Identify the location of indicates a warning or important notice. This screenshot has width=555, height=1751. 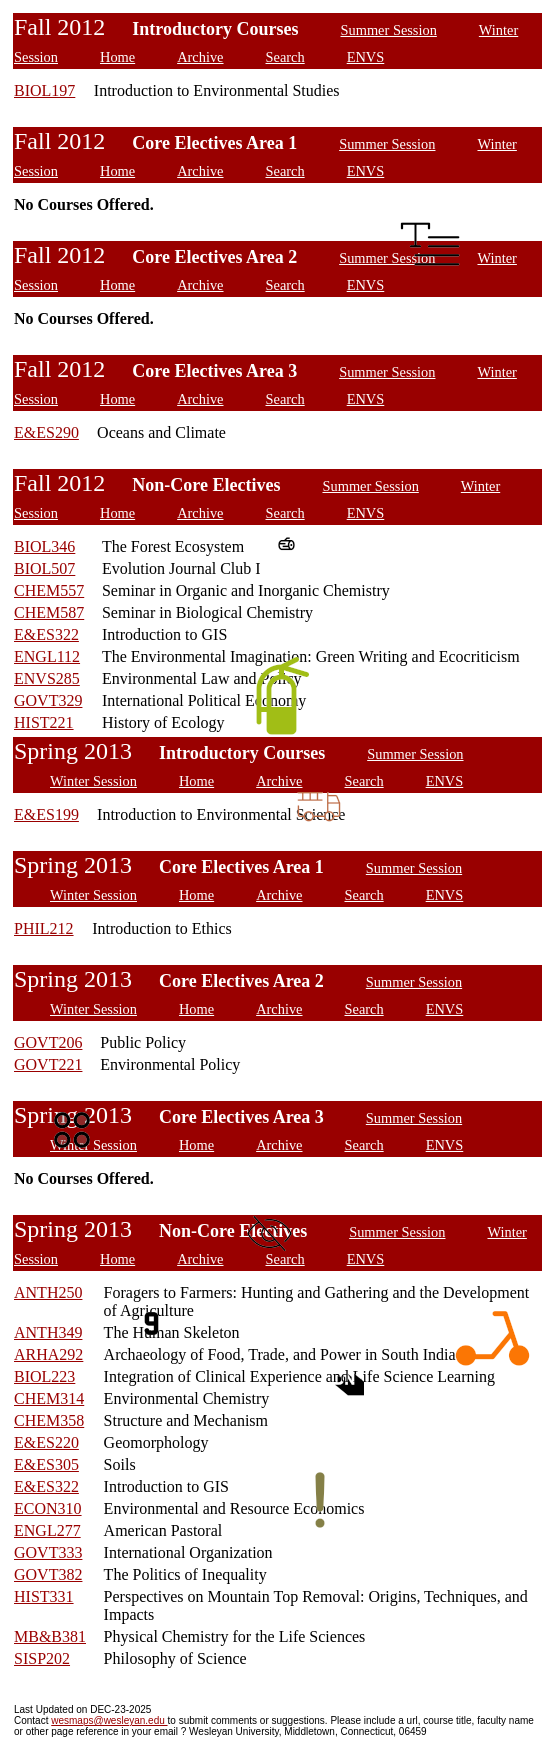
(320, 1500).